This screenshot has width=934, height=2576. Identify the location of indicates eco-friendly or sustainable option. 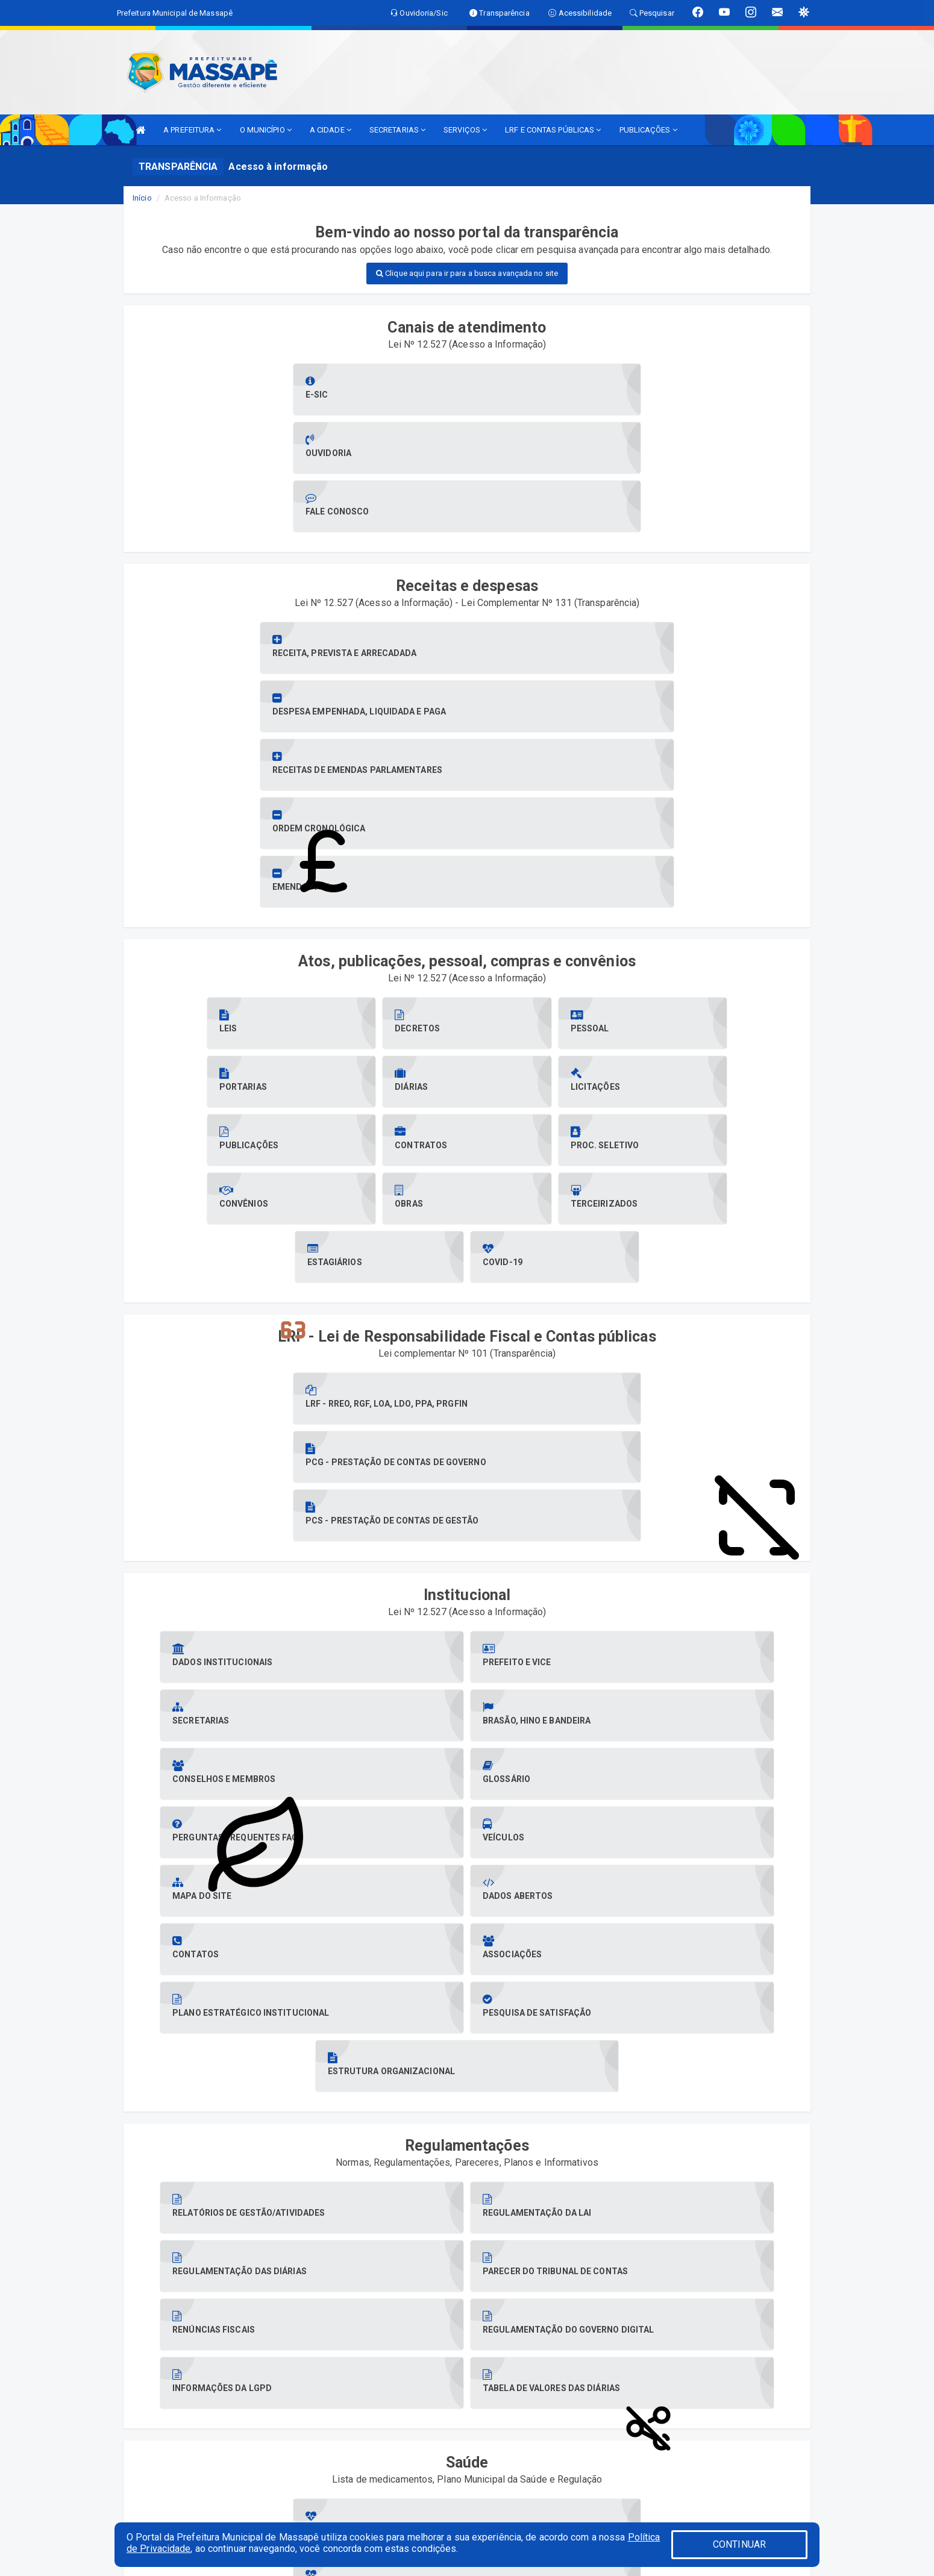
(258, 1846).